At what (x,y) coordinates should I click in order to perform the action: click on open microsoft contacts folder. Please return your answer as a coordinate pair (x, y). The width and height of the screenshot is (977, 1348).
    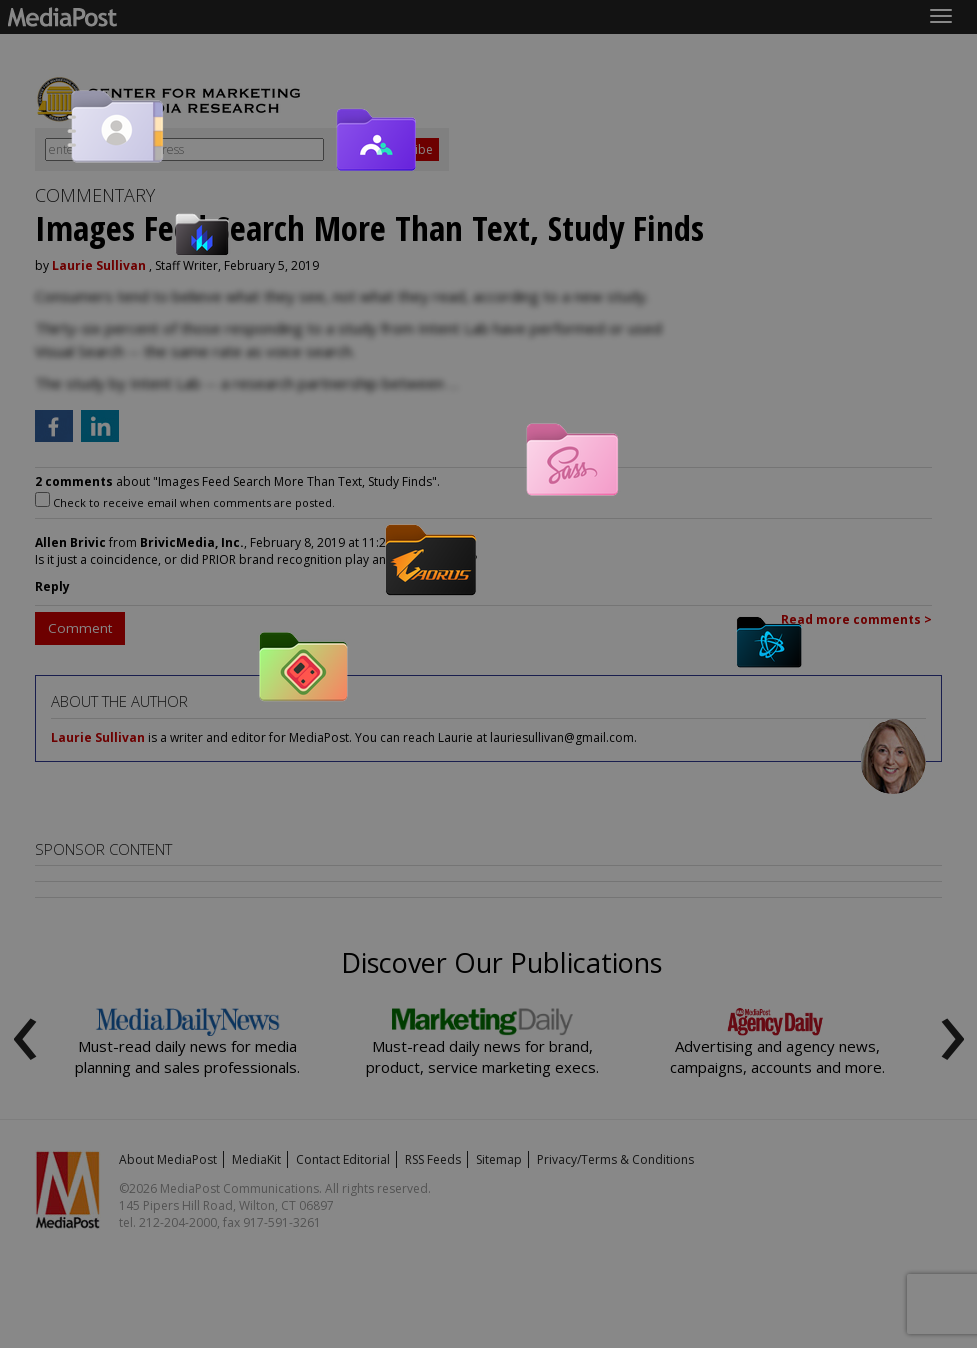
    Looking at the image, I should click on (117, 129).